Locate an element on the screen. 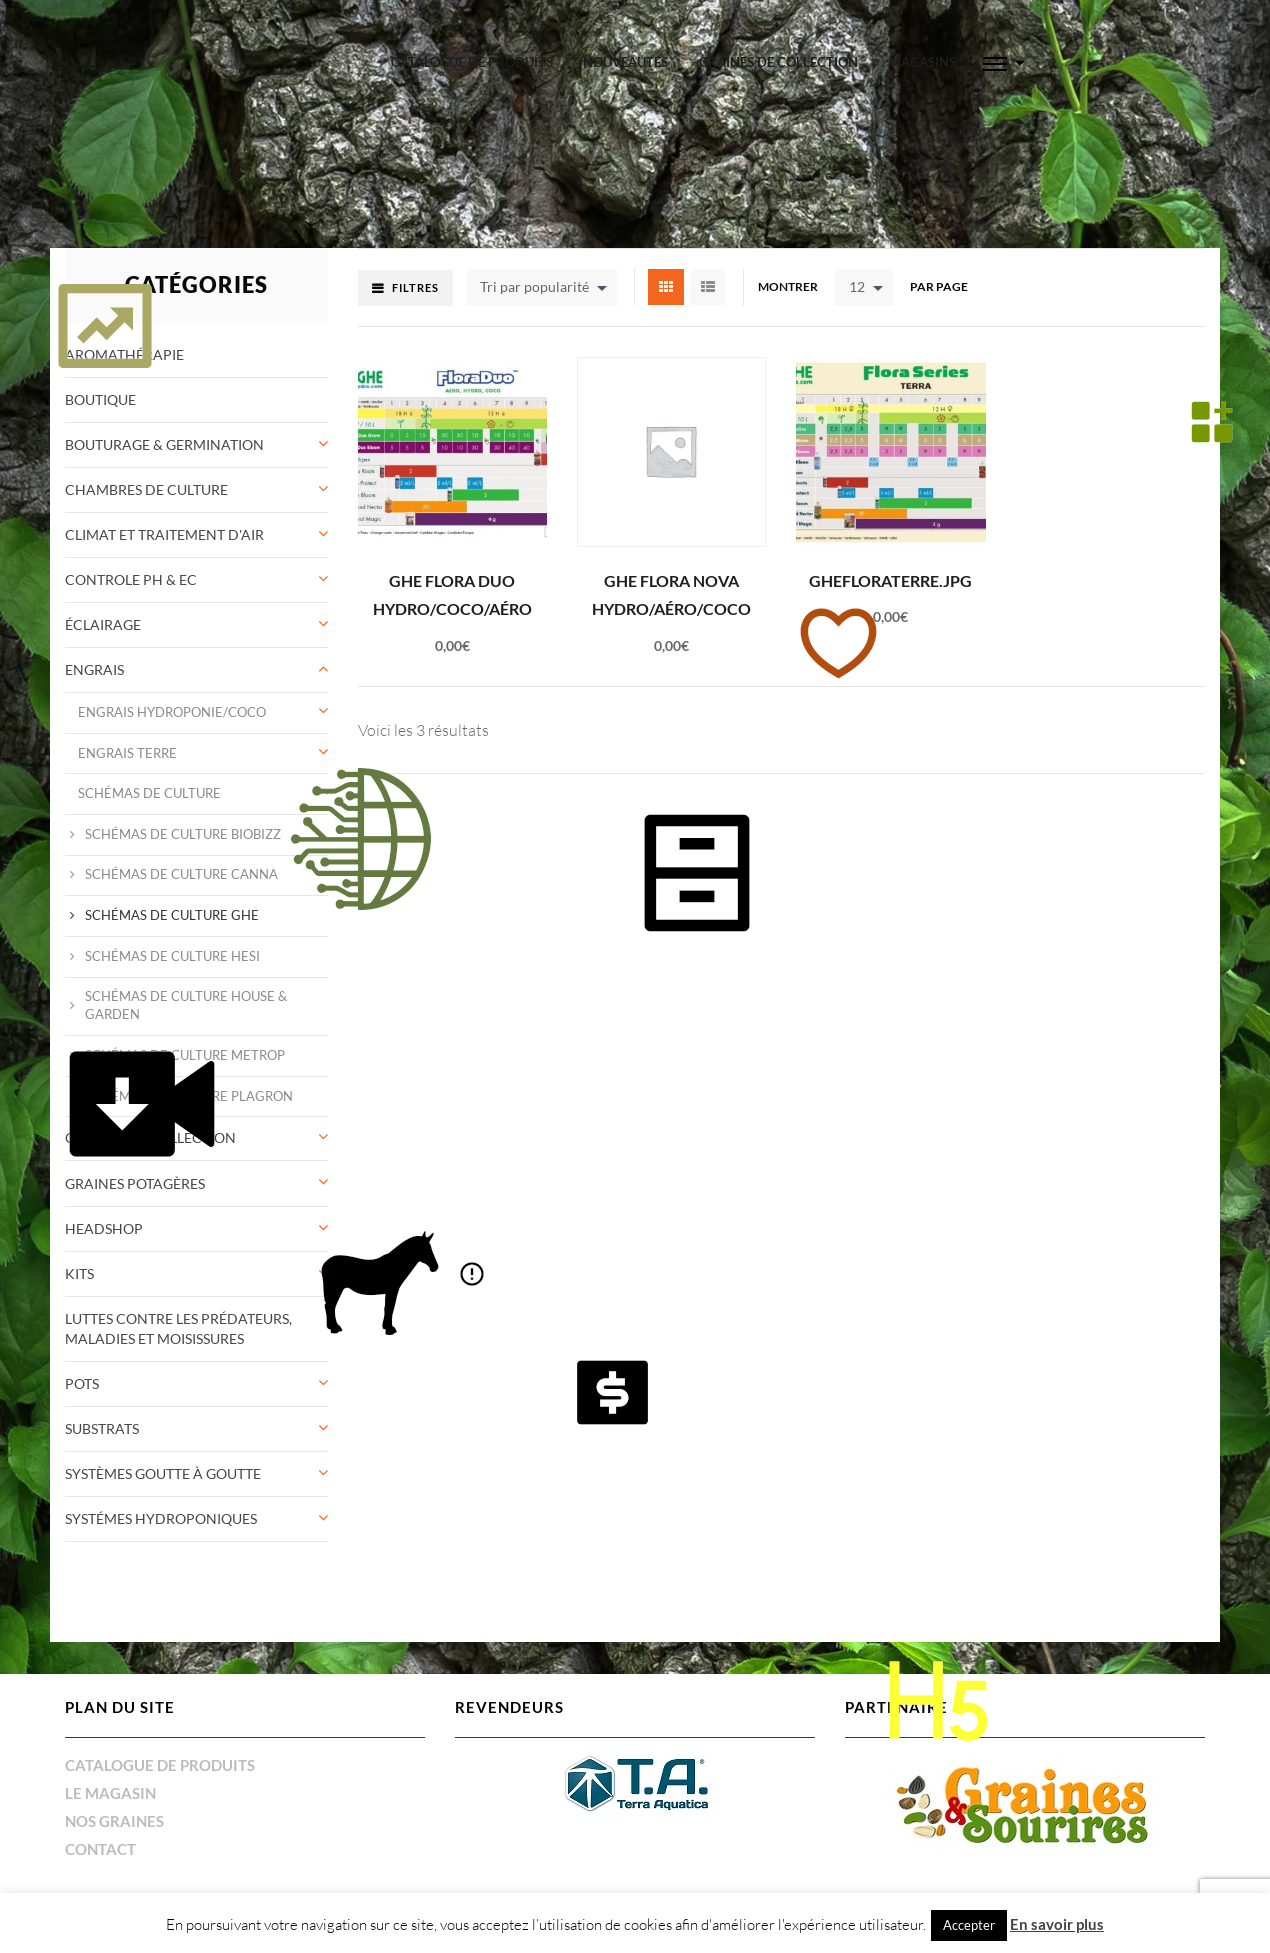 The image size is (1270, 1953). open CircuitVerse digital circuit simulator is located at coordinates (361, 839).